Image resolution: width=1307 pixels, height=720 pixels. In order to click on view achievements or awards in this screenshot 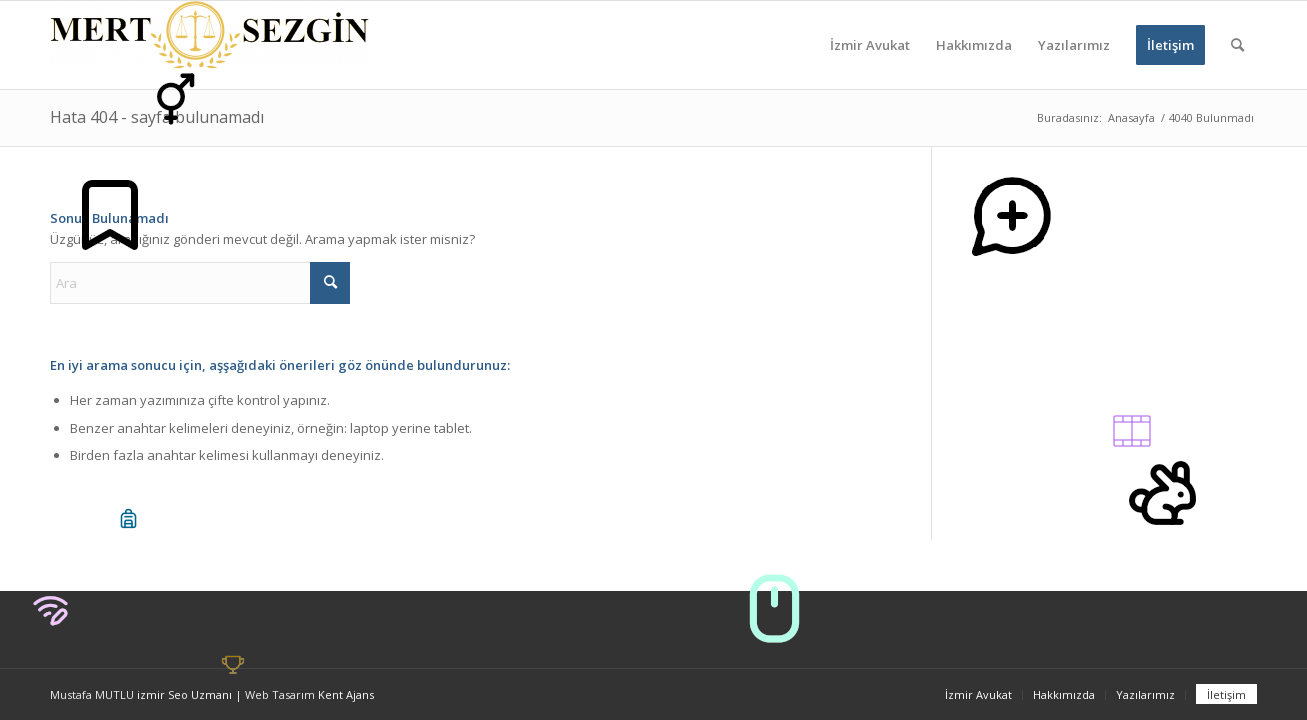, I will do `click(233, 664)`.